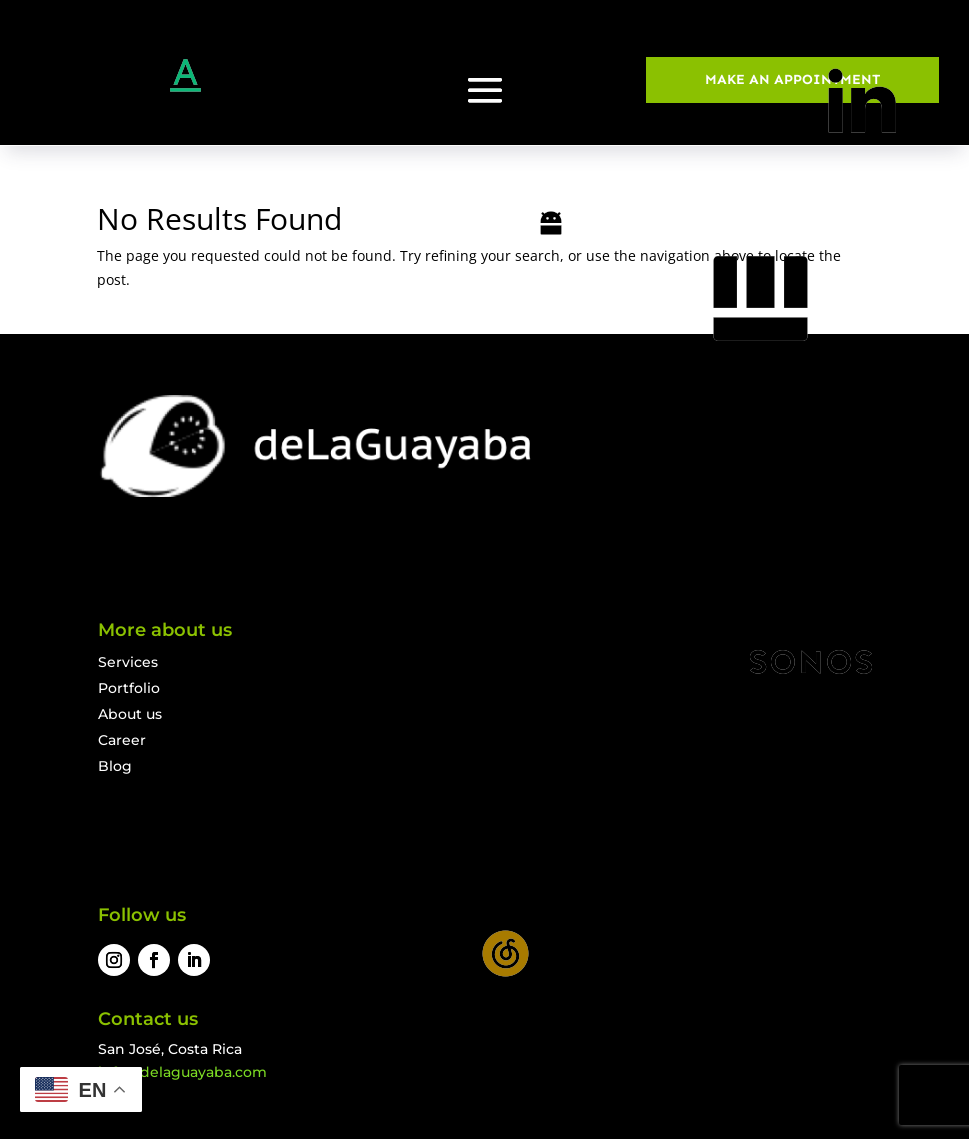  I want to click on open netease cloud music app, so click(505, 953).